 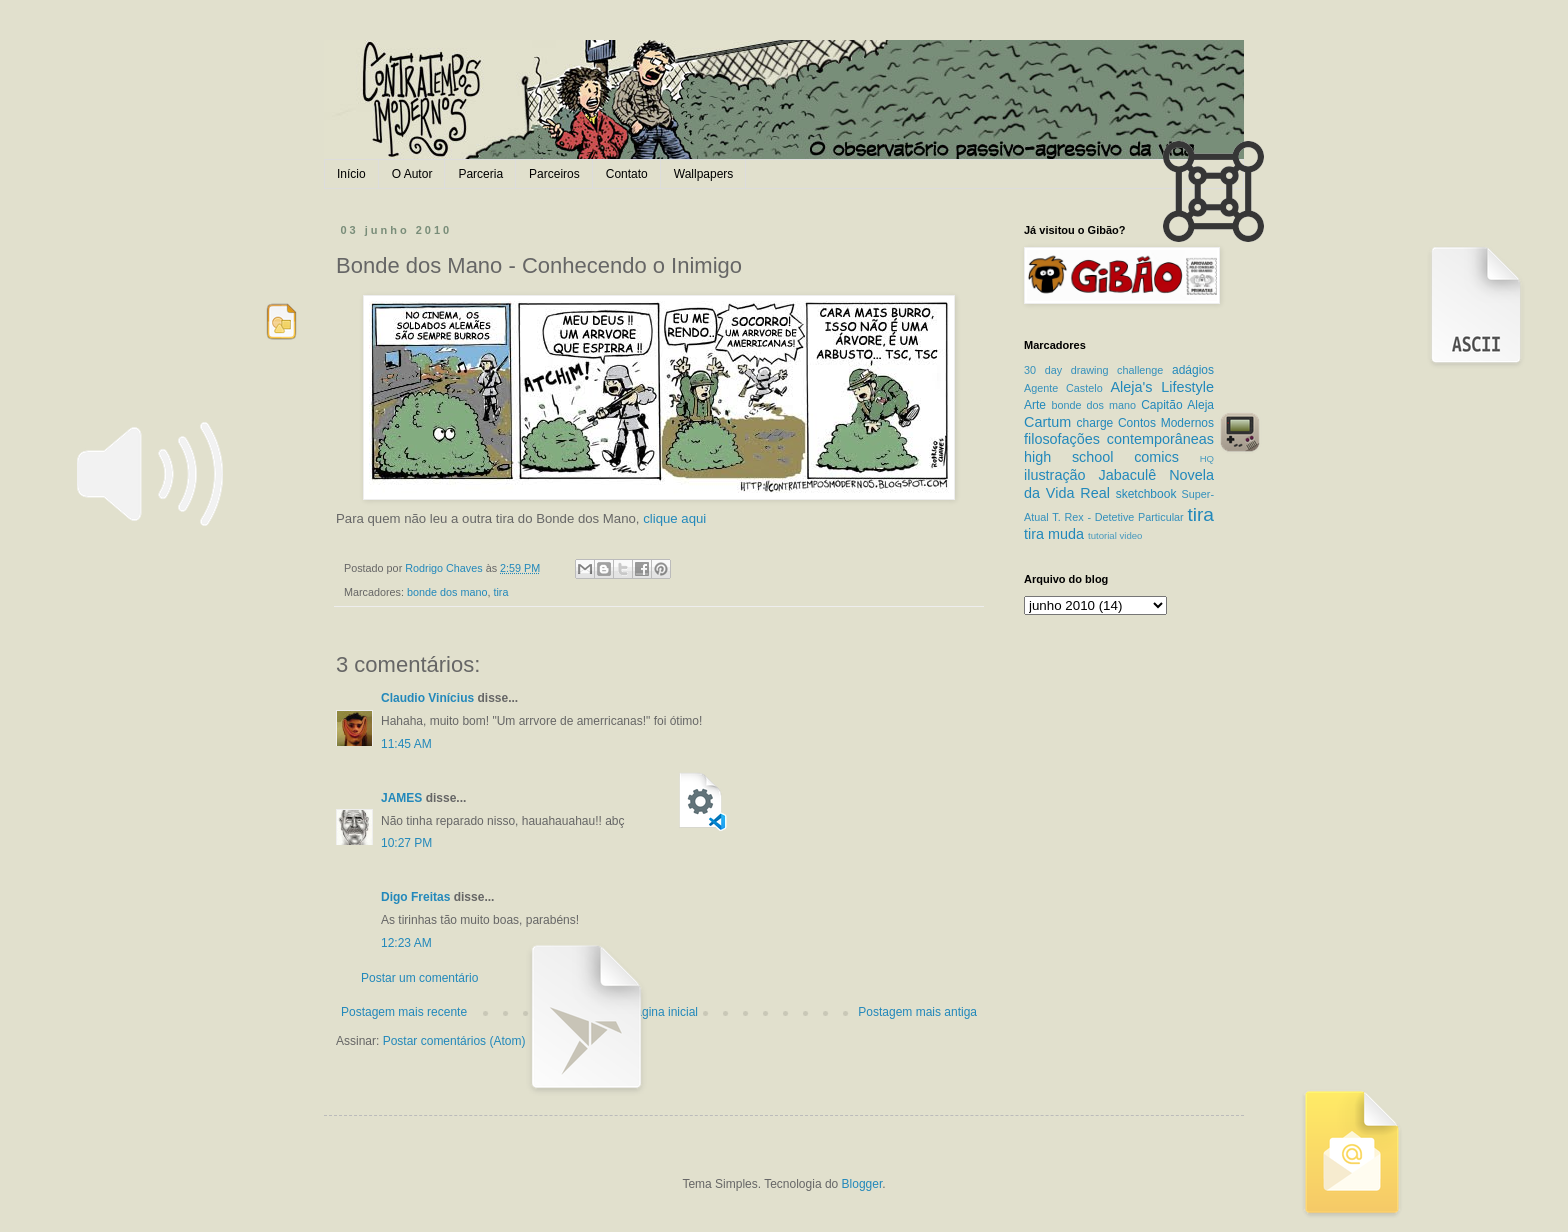 What do you see at coordinates (281, 321) in the screenshot?
I see `open a graphics template file` at bounding box center [281, 321].